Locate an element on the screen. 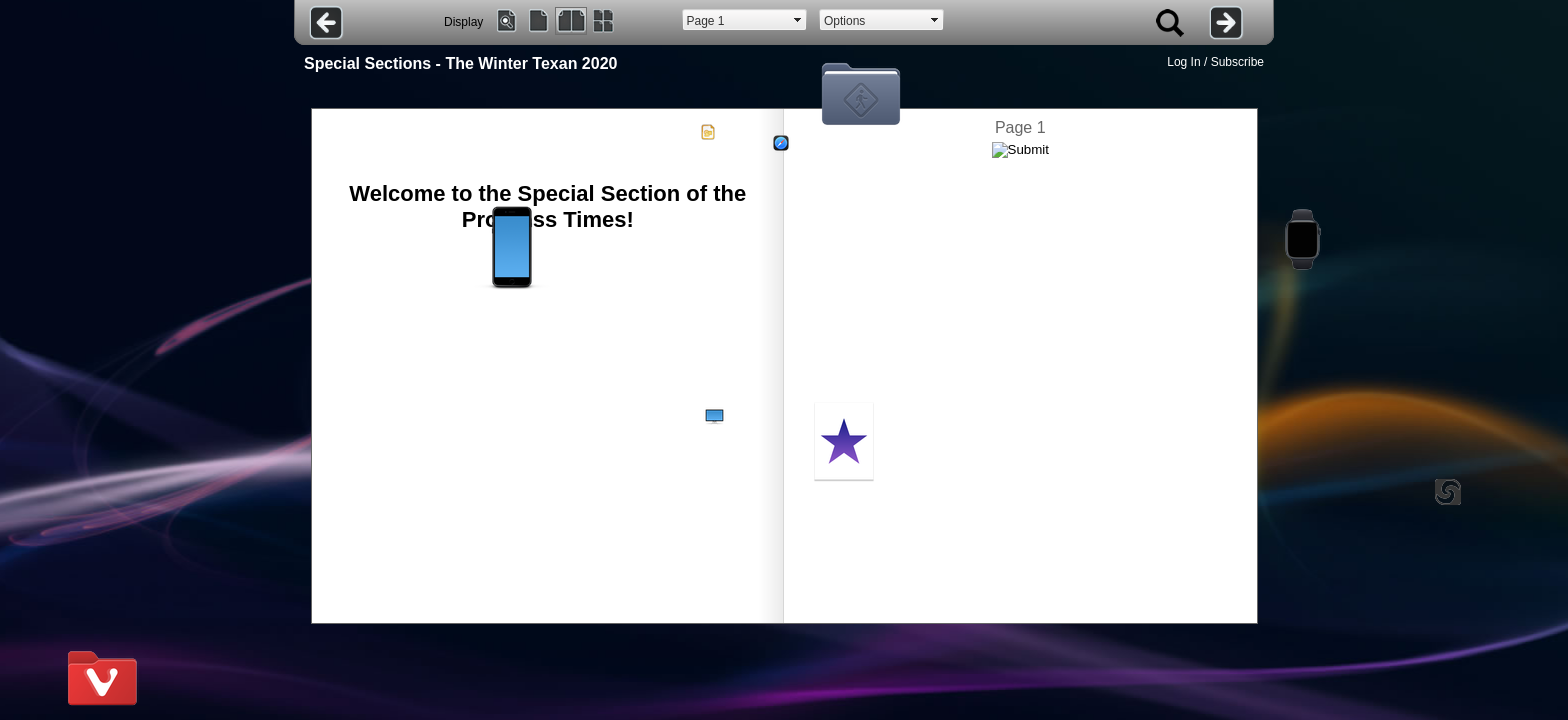 The image size is (1568, 720). open meld file comparison tool is located at coordinates (1448, 492).